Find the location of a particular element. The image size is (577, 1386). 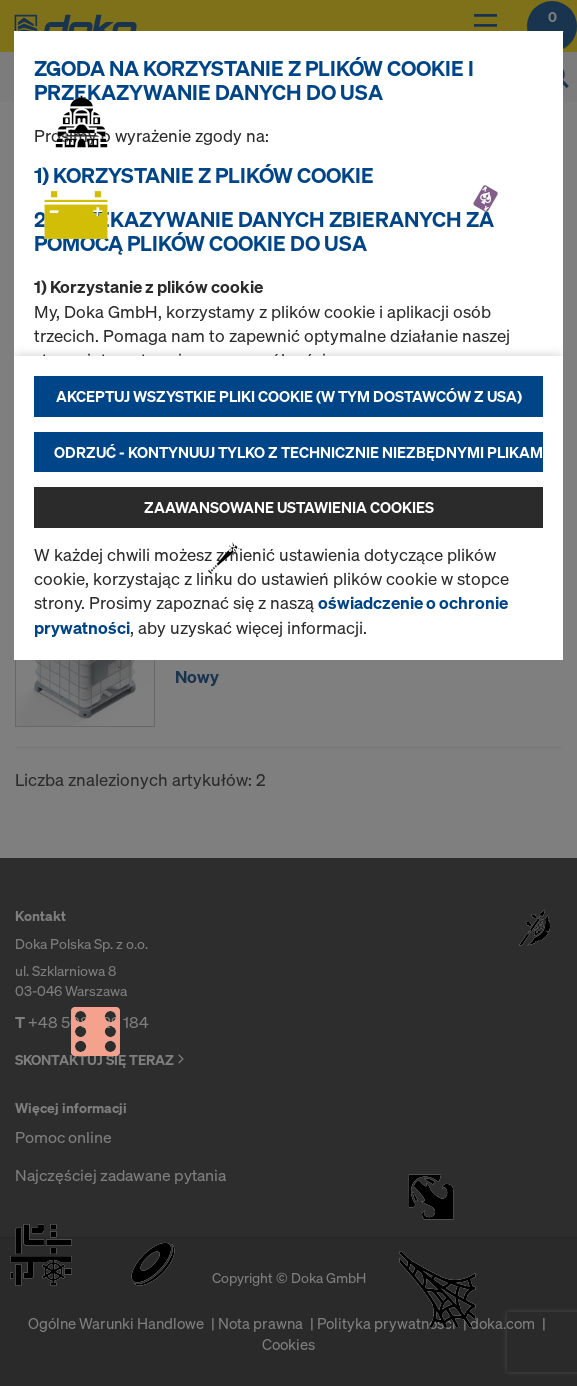

select warrior or berserker class is located at coordinates (533, 927).